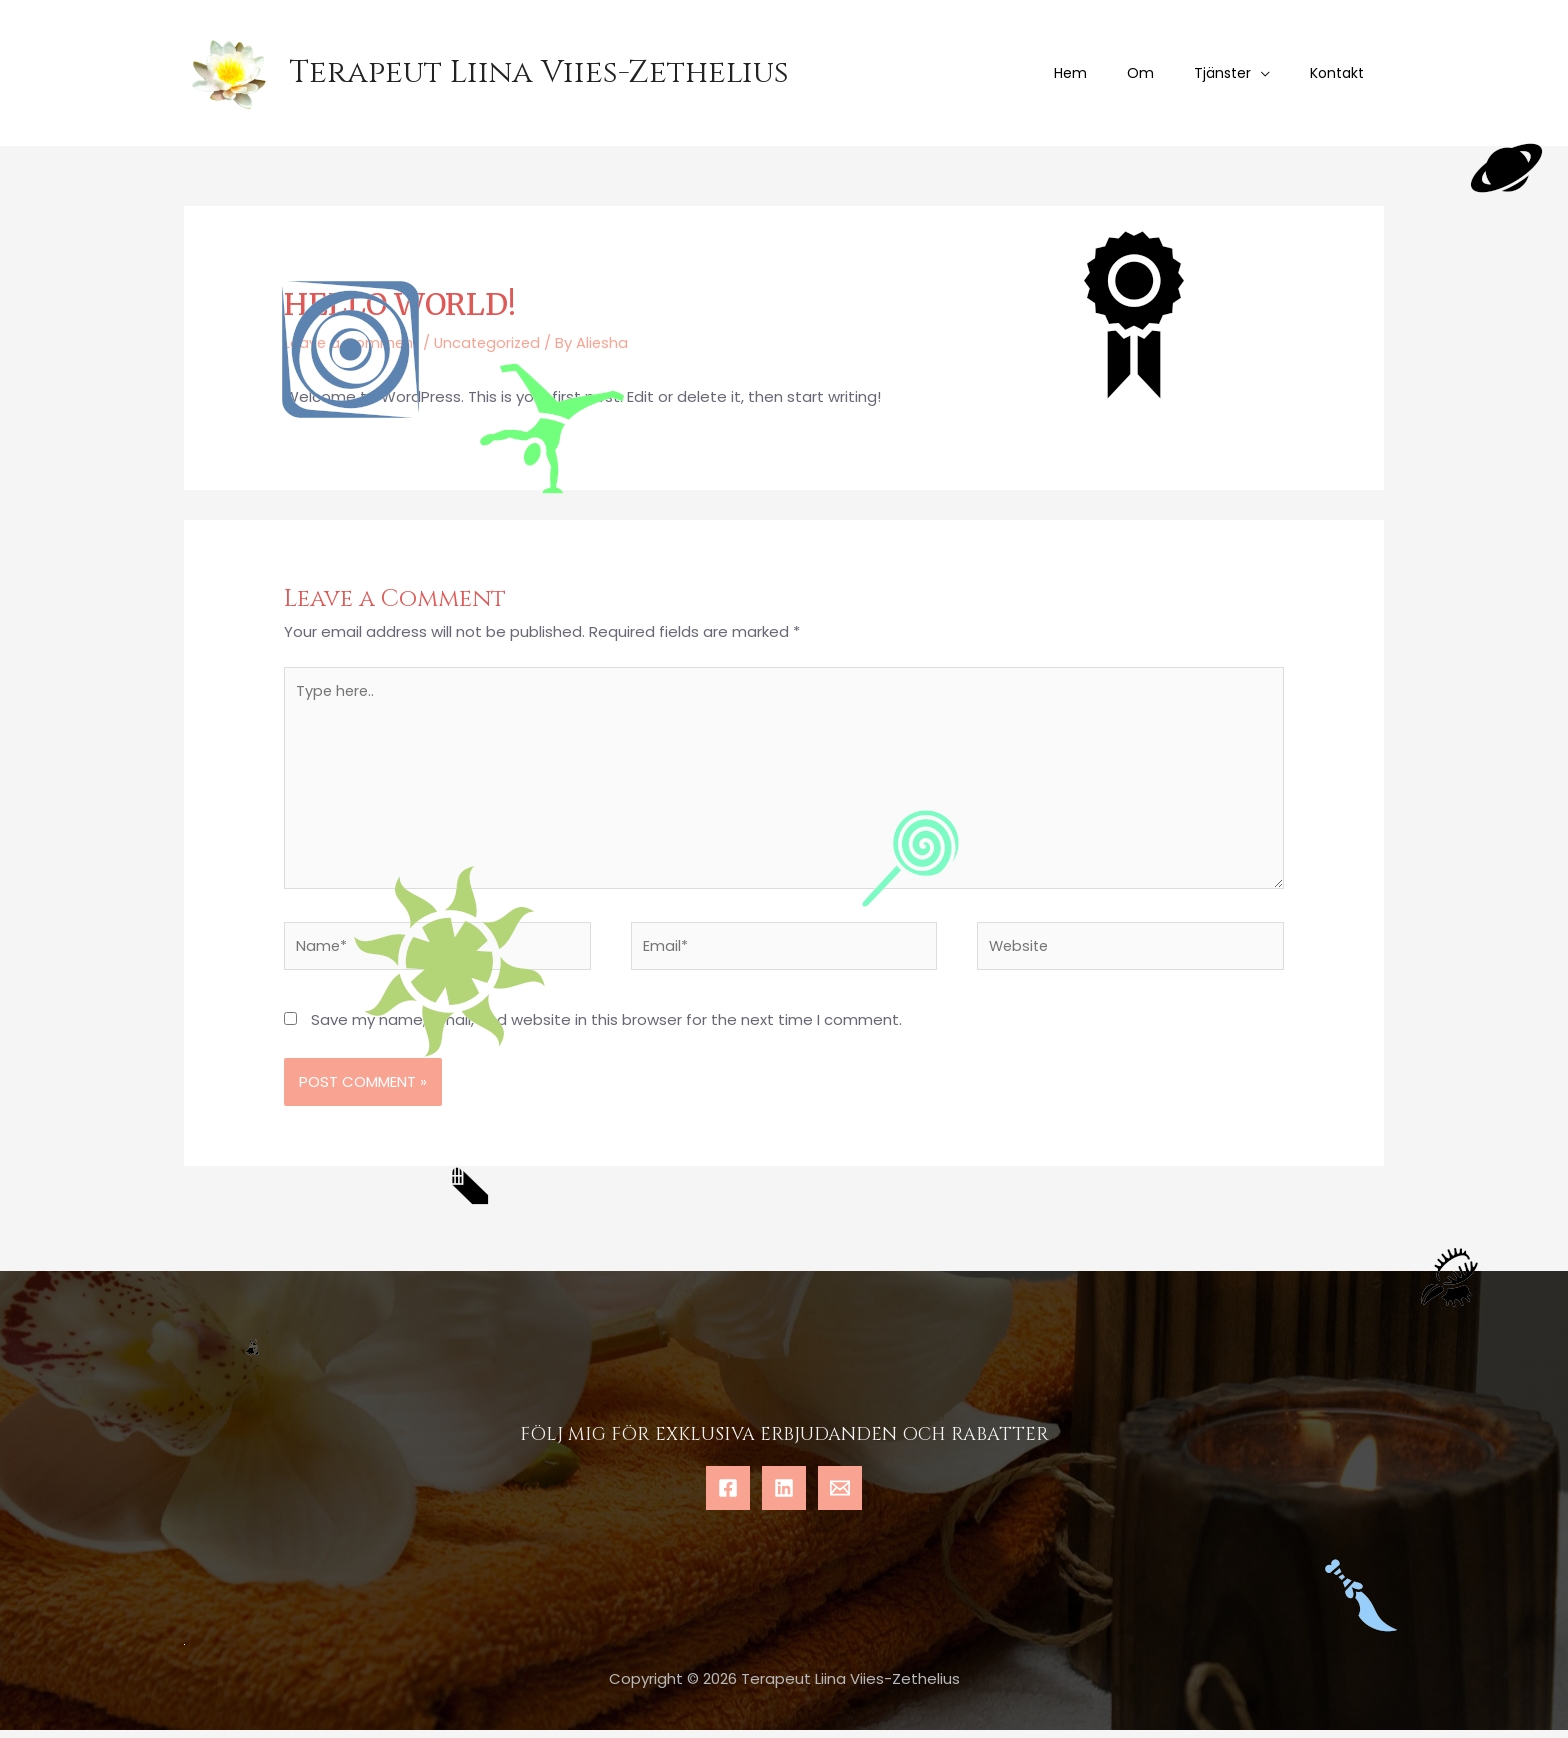 Image resolution: width=1568 pixels, height=1738 pixels. What do you see at coordinates (910, 858) in the screenshot?
I see `sweet treat or candy shop category` at bounding box center [910, 858].